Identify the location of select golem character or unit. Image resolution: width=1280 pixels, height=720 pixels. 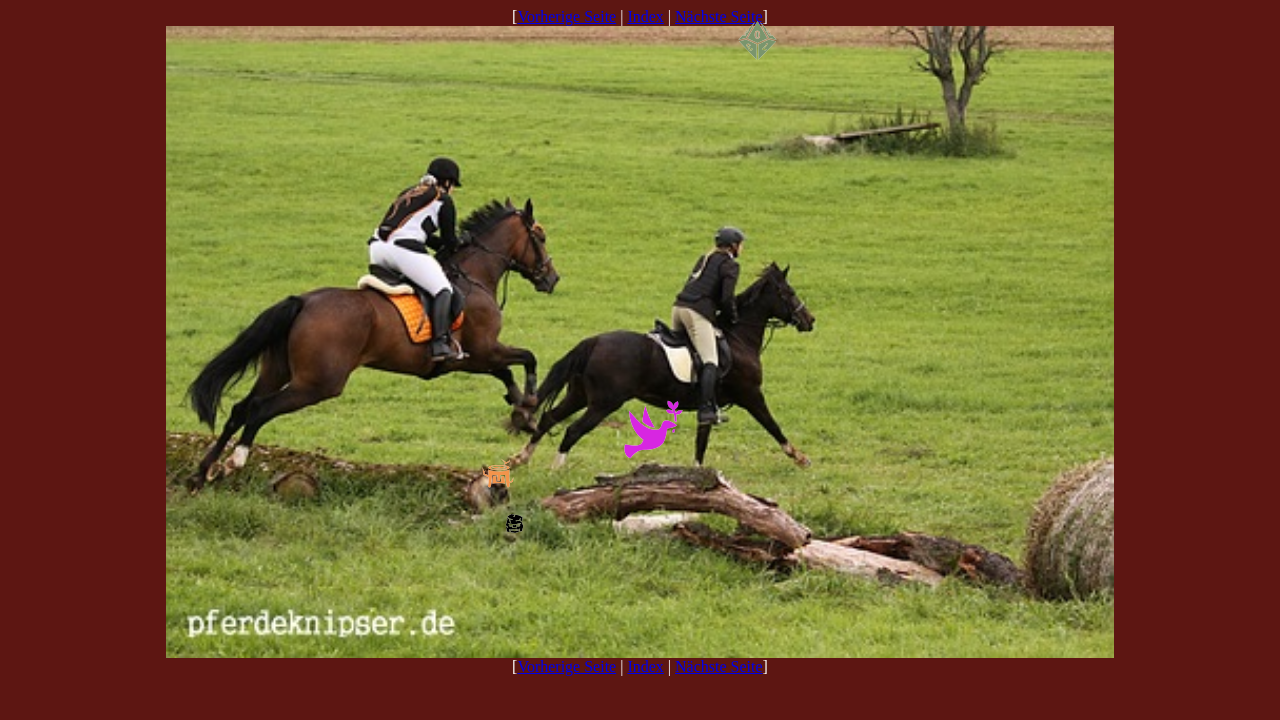
(514, 523).